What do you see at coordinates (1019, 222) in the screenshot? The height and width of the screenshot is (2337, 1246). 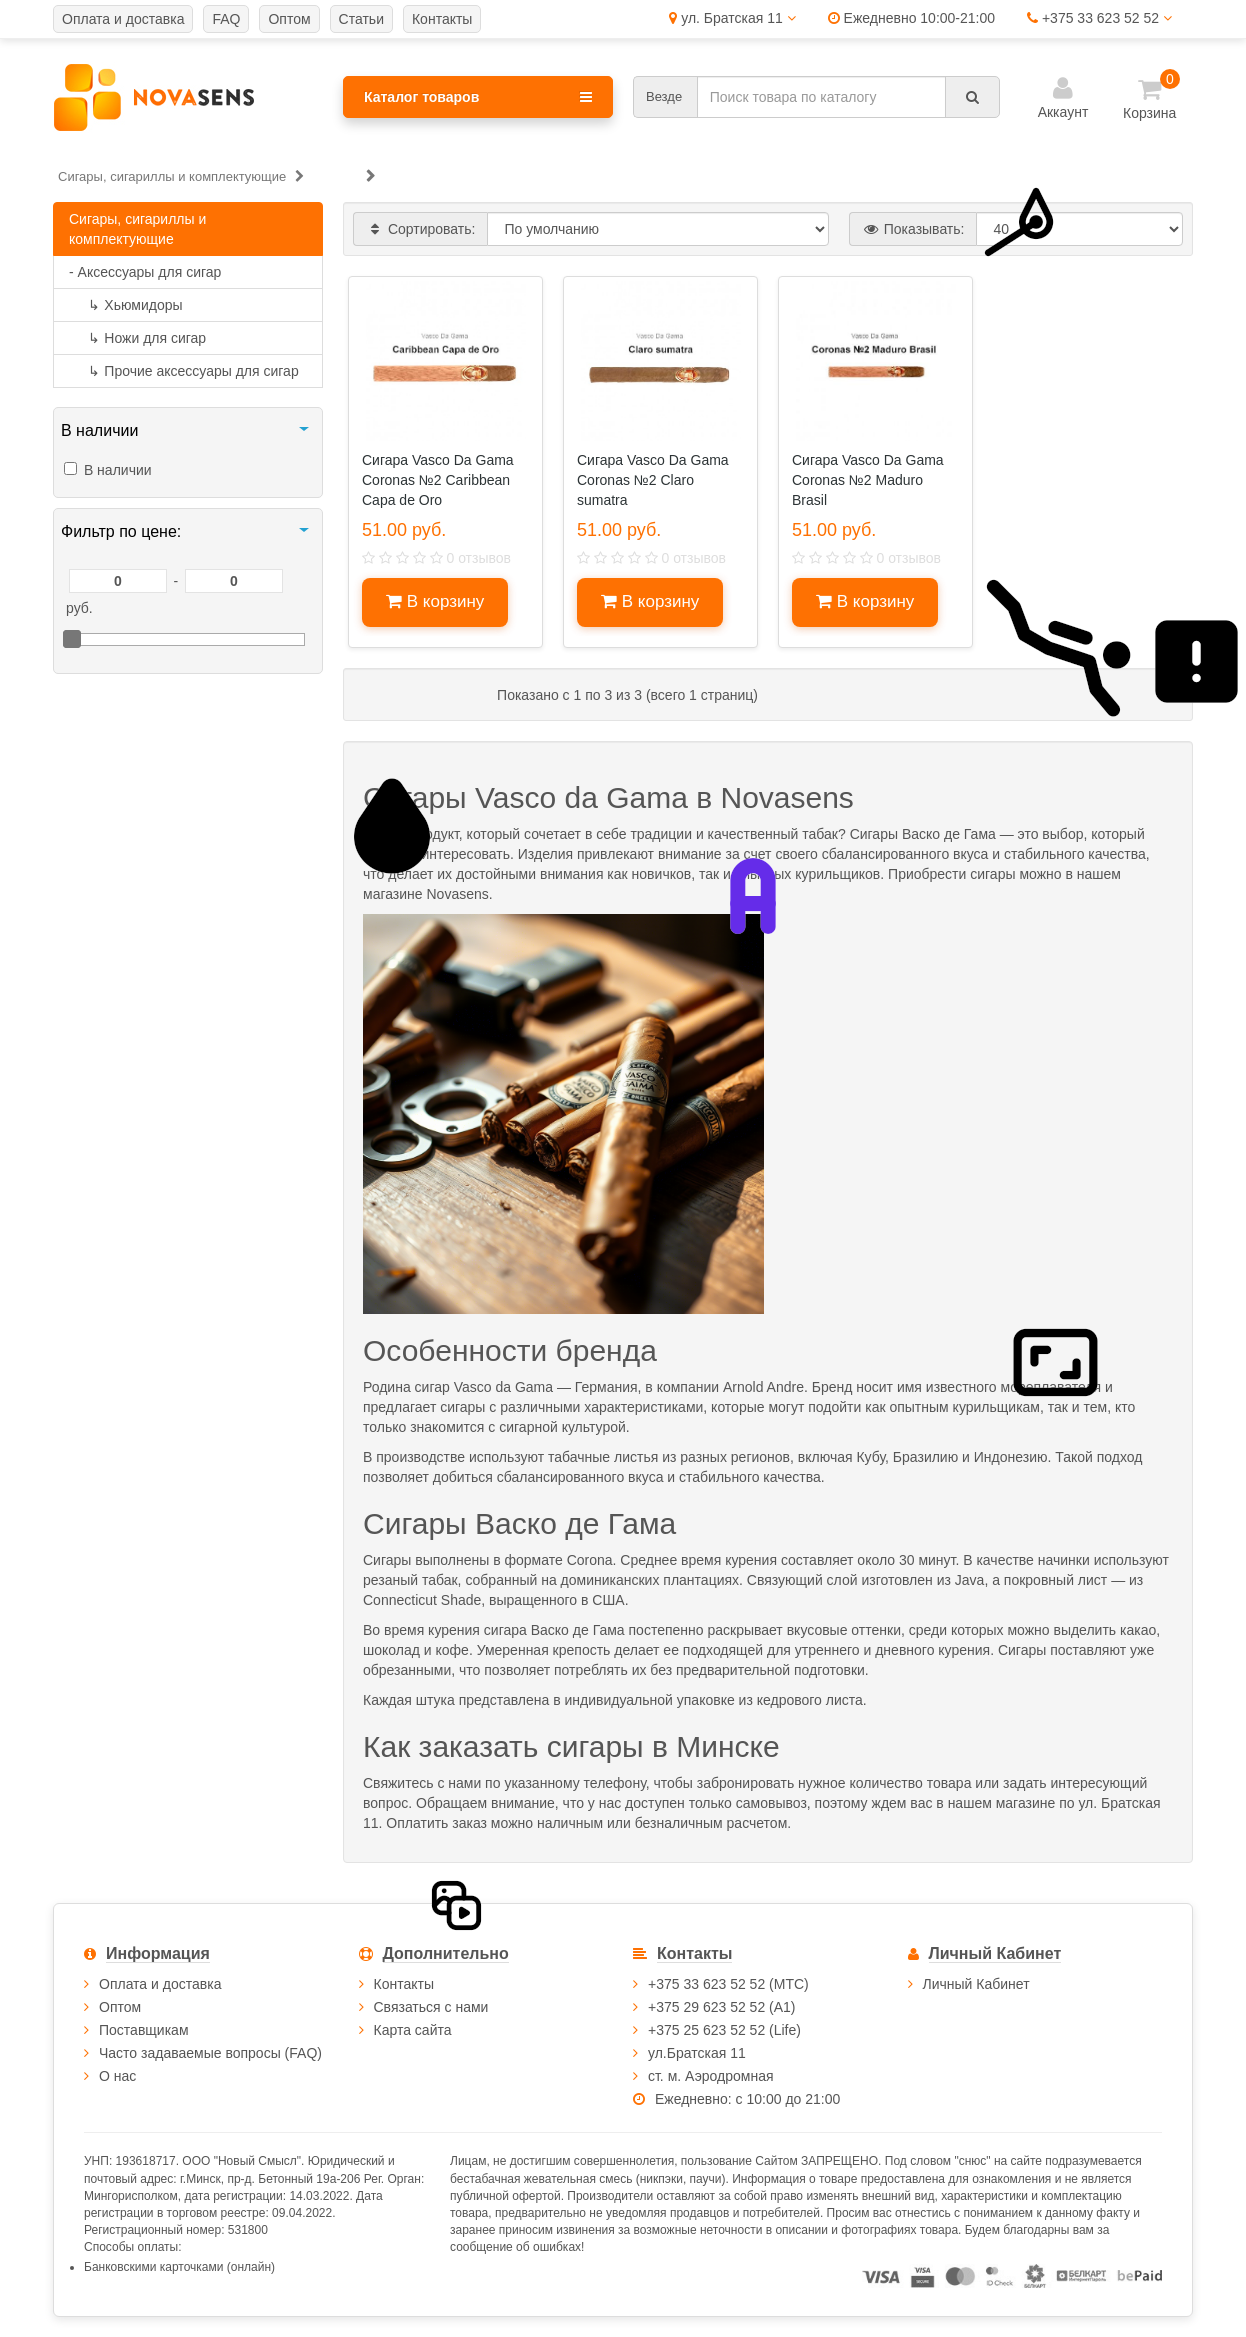 I see `ignite or start a fire feature` at bounding box center [1019, 222].